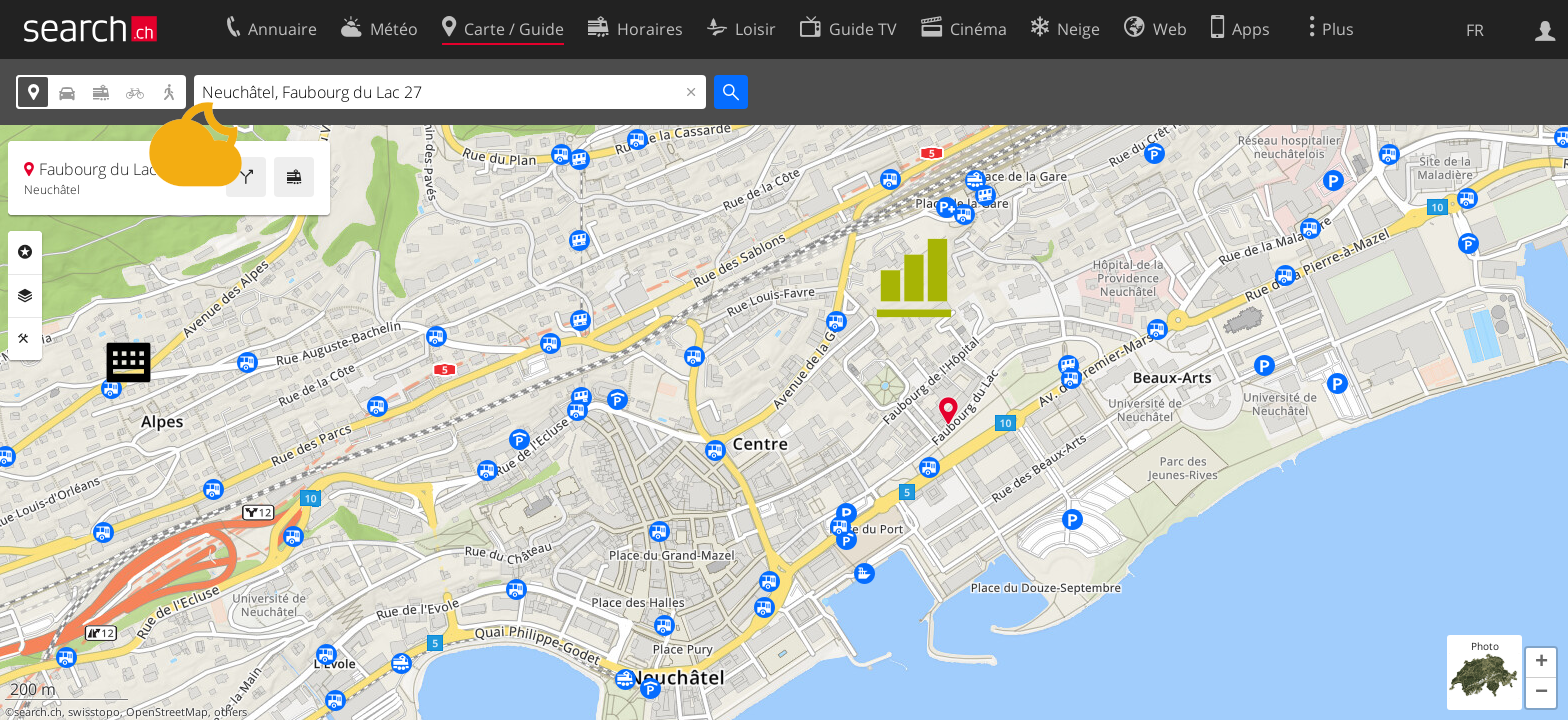  Describe the element at coordinates (912, 278) in the screenshot. I see `open Apple Numbers spreadsheet app` at that location.